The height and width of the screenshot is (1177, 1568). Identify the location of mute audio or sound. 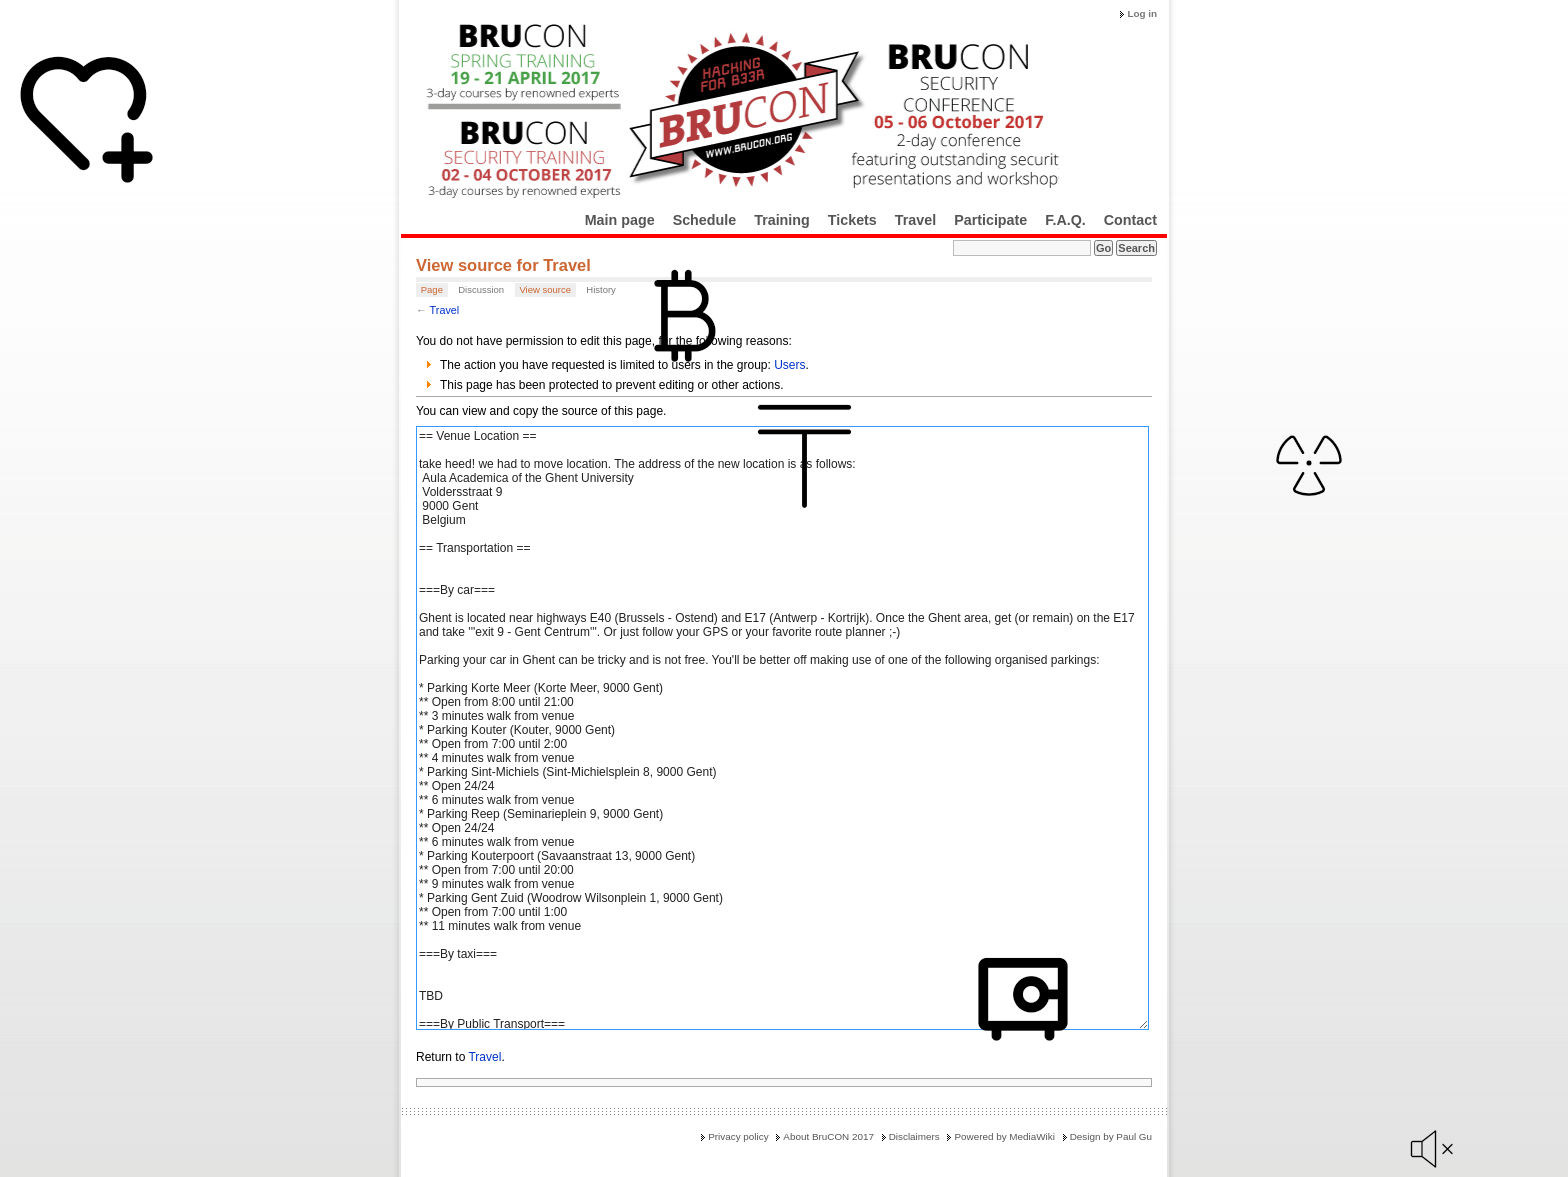
(1431, 1149).